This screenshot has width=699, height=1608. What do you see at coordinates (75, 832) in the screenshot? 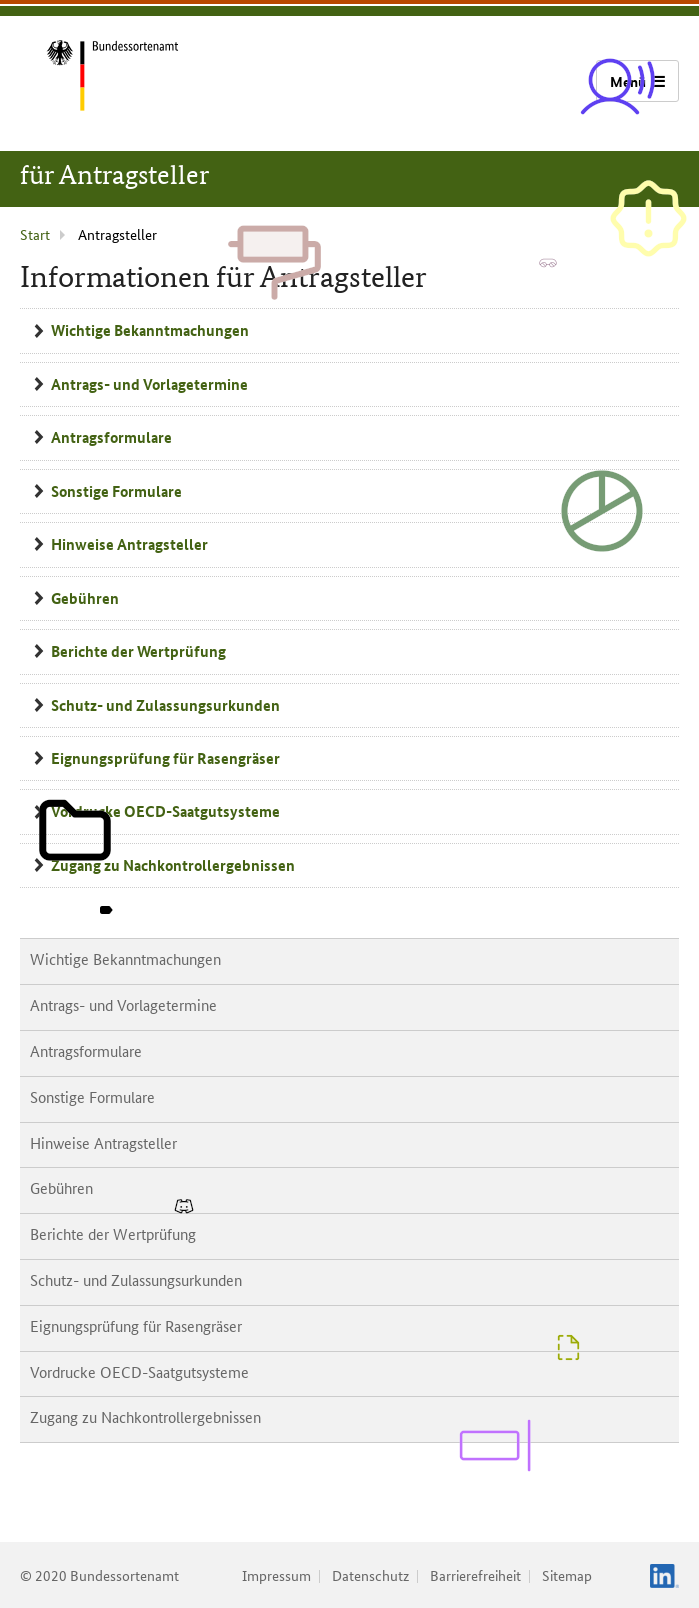
I see `open folder to view files` at bounding box center [75, 832].